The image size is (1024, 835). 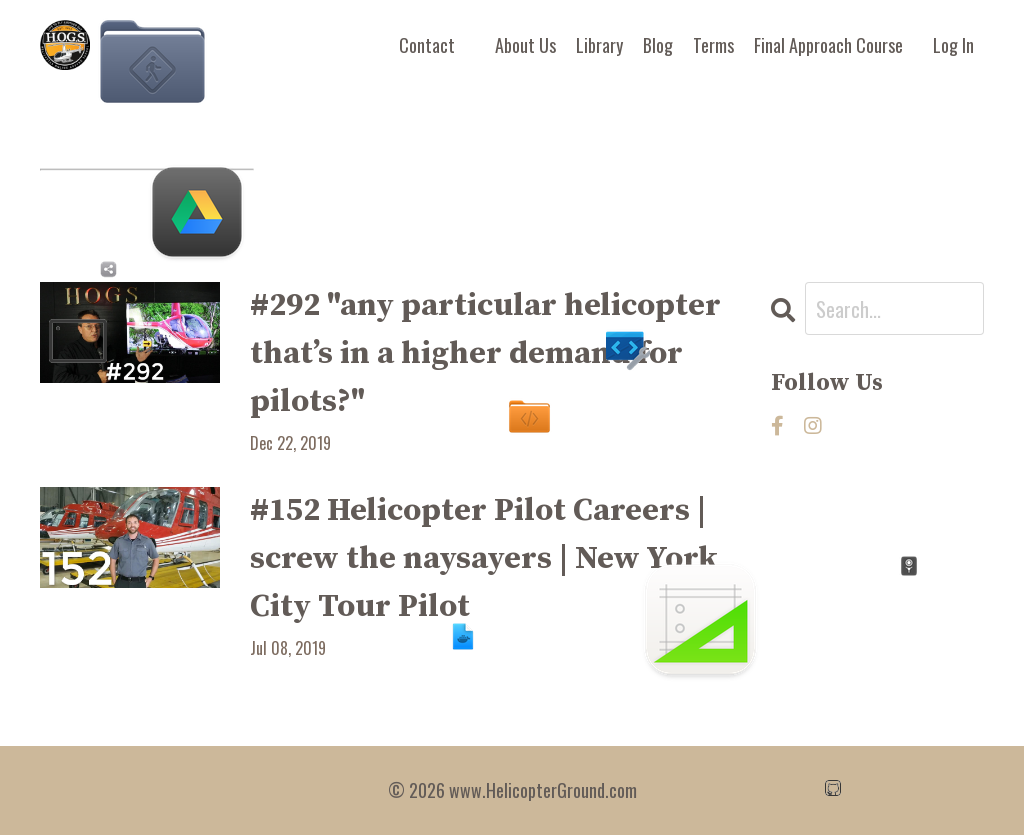 What do you see at coordinates (197, 212) in the screenshot?
I see `open Google Drive app` at bounding box center [197, 212].